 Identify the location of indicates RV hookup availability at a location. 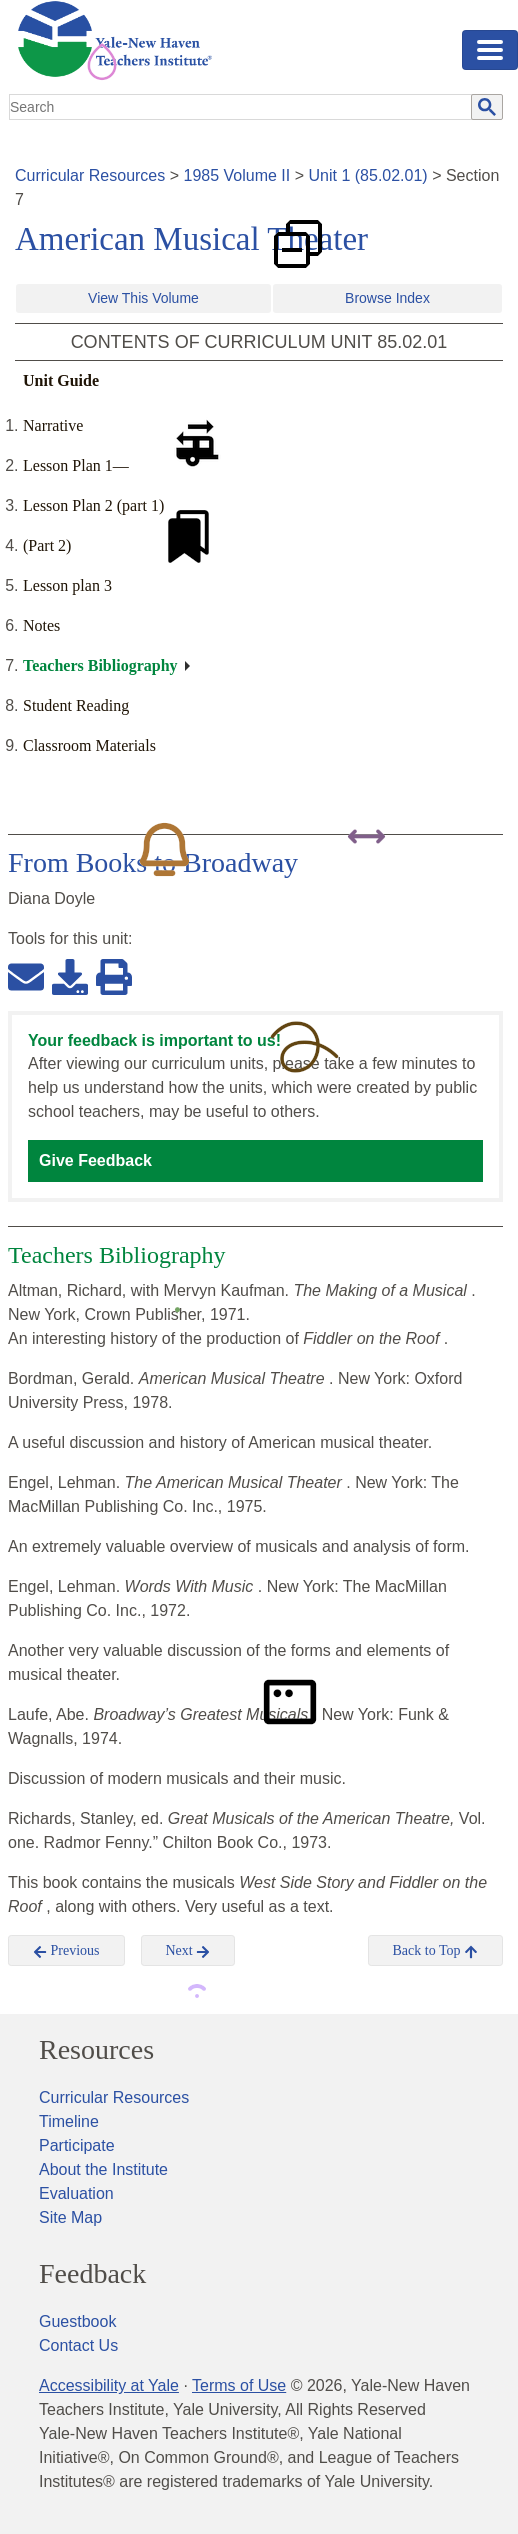
(195, 443).